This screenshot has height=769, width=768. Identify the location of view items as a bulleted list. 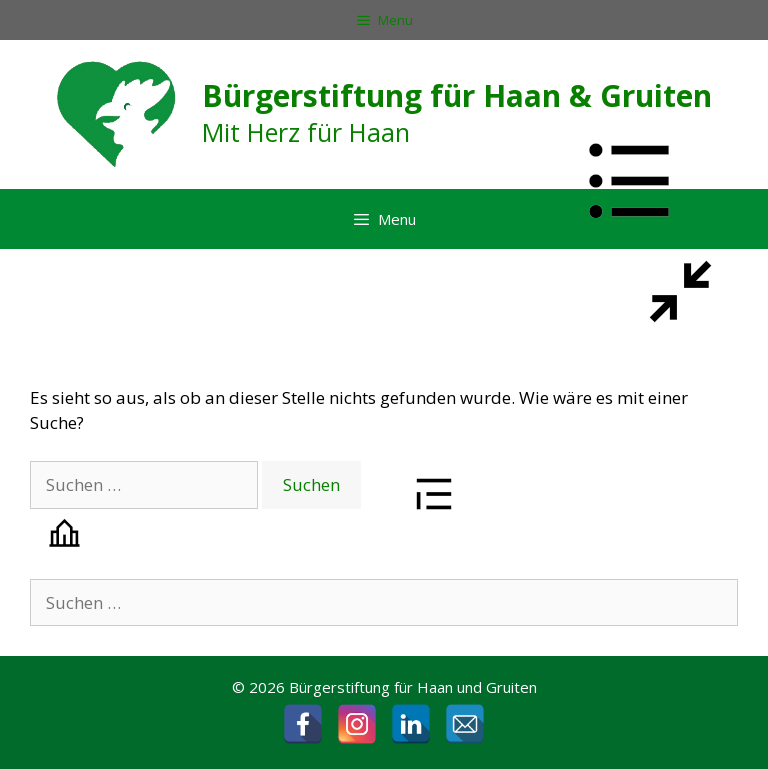
(629, 181).